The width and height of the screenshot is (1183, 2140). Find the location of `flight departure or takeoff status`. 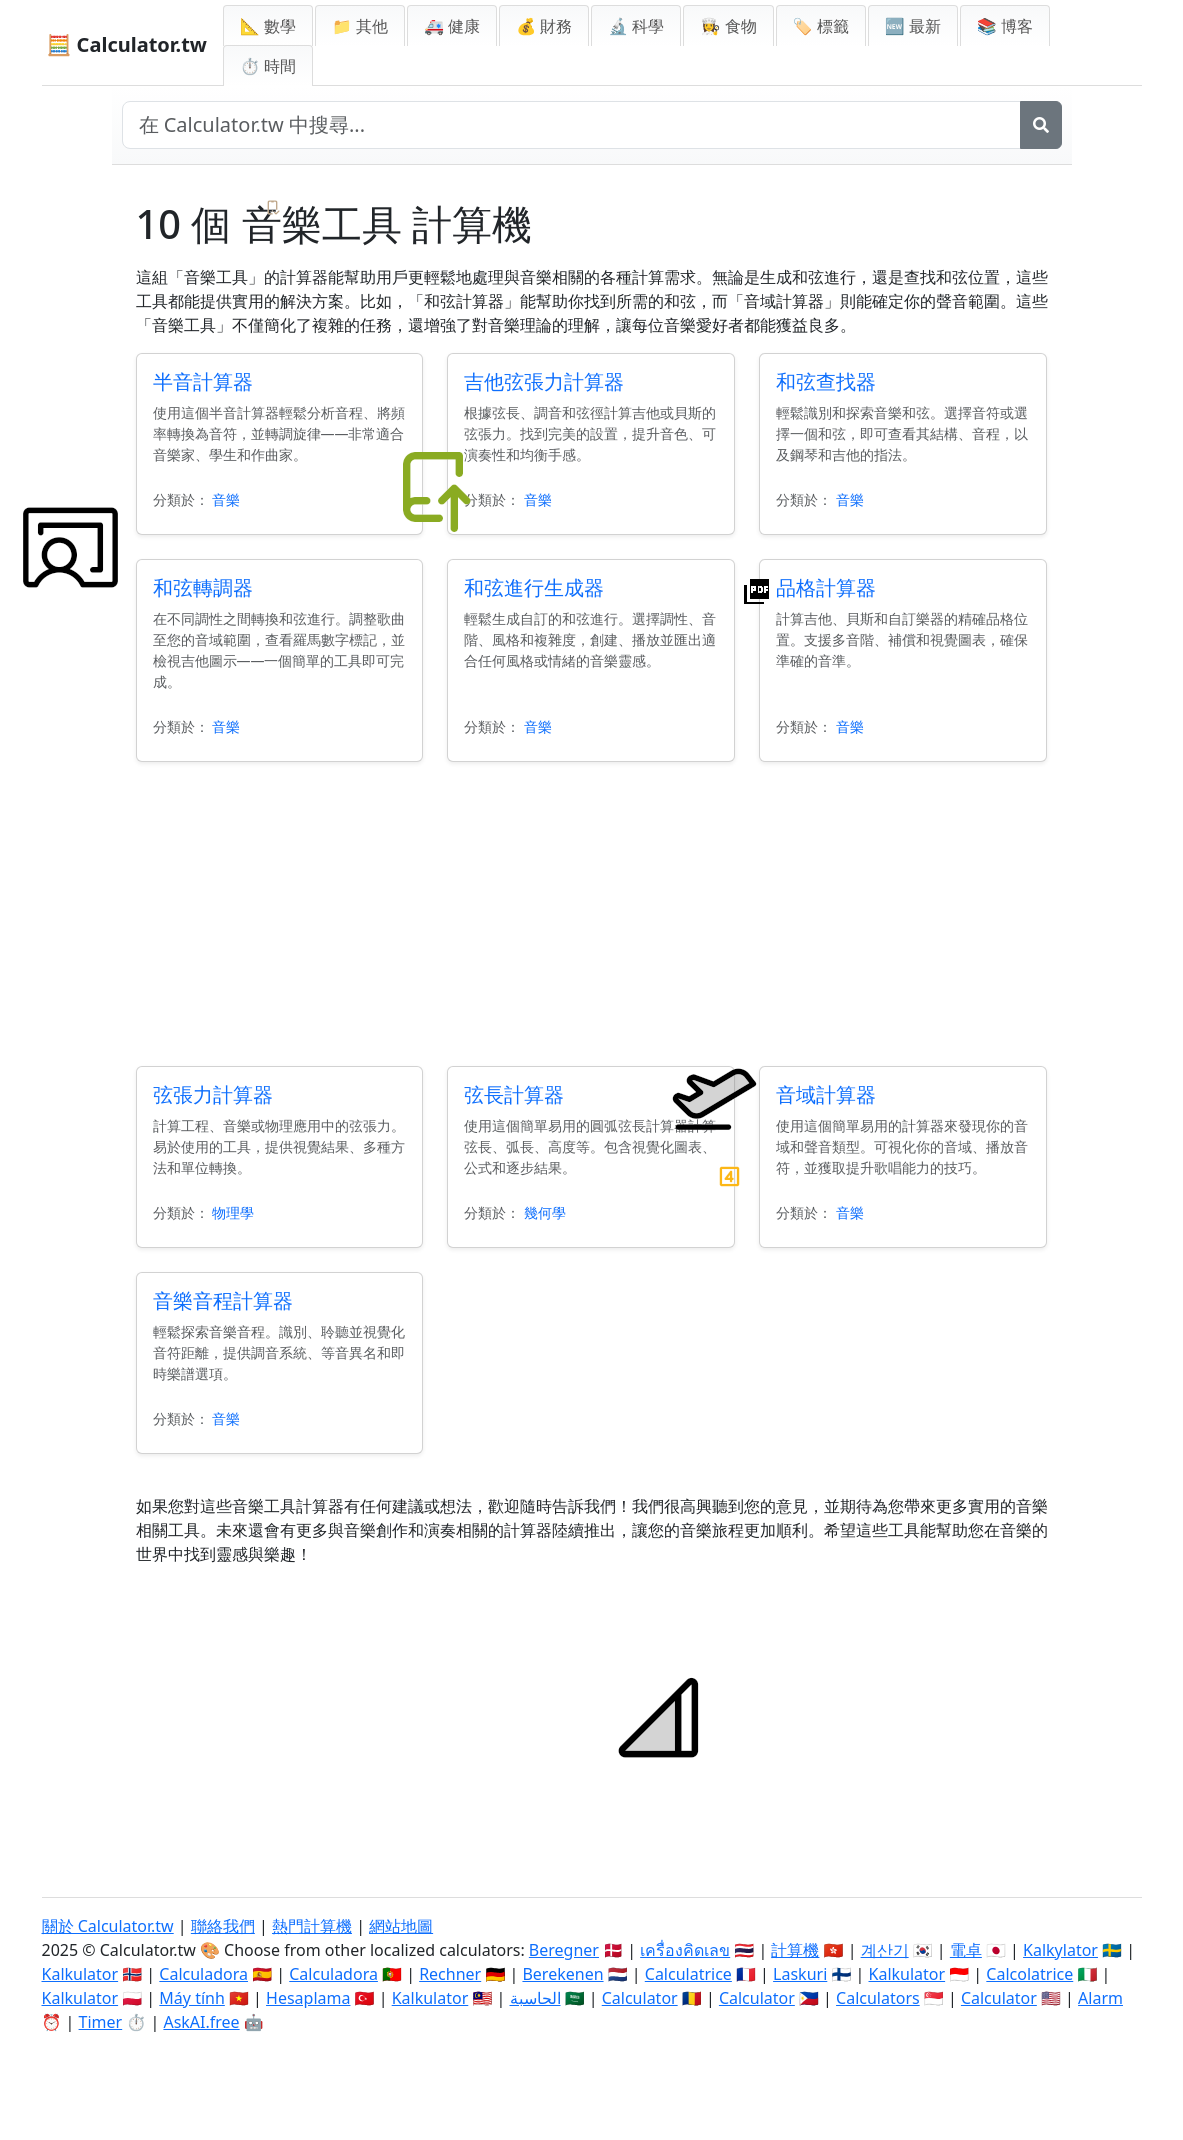

flight departure or takeoff status is located at coordinates (714, 1096).